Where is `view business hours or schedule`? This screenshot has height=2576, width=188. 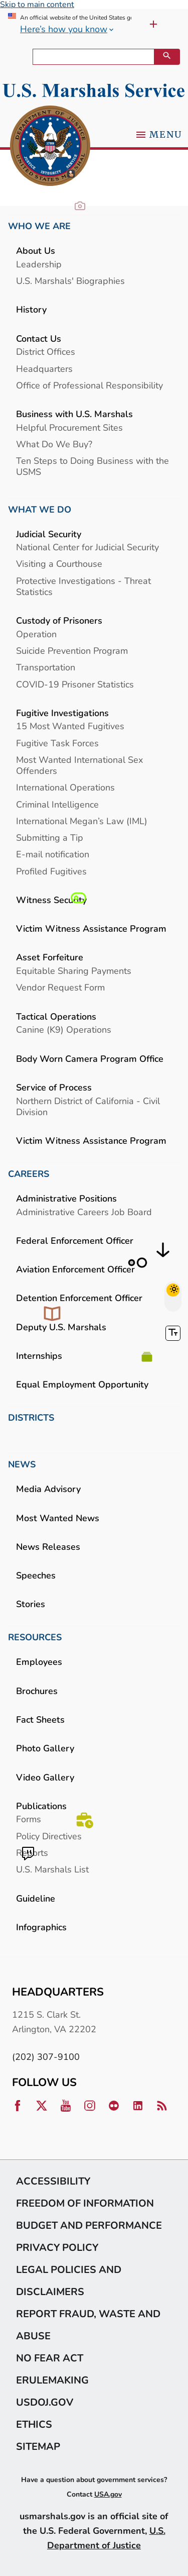 view business hours or schedule is located at coordinates (84, 1820).